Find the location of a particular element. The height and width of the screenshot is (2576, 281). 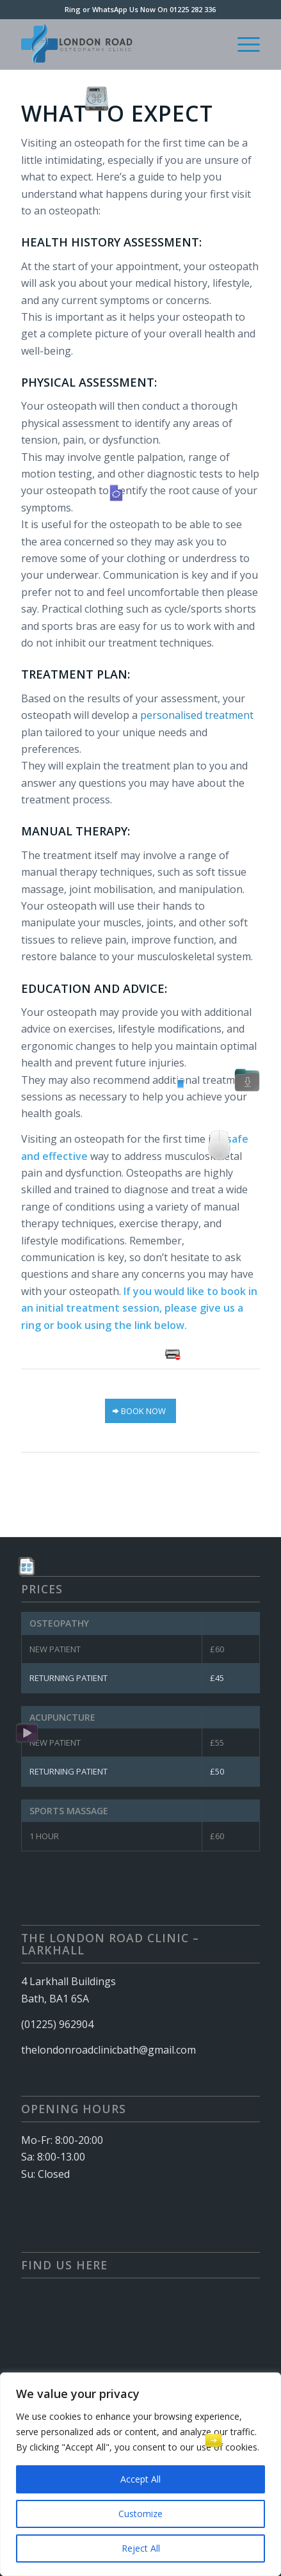

video file type indicator is located at coordinates (27, 1732).